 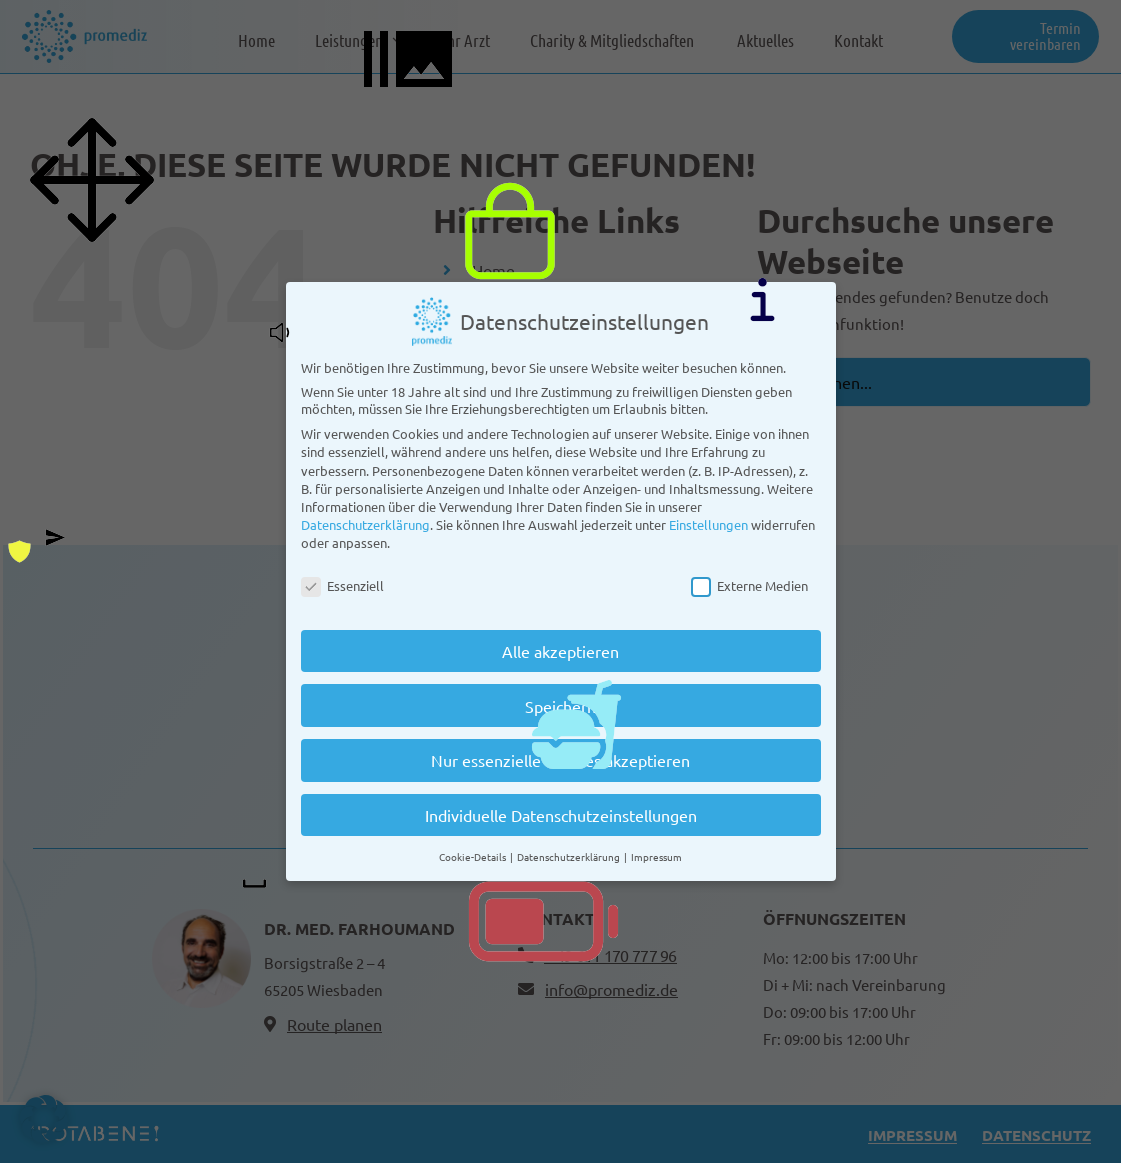 What do you see at coordinates (576, 724) in the screenshot?
I see `browse nearby fast food restaurants` at bounding box center [576, 724].